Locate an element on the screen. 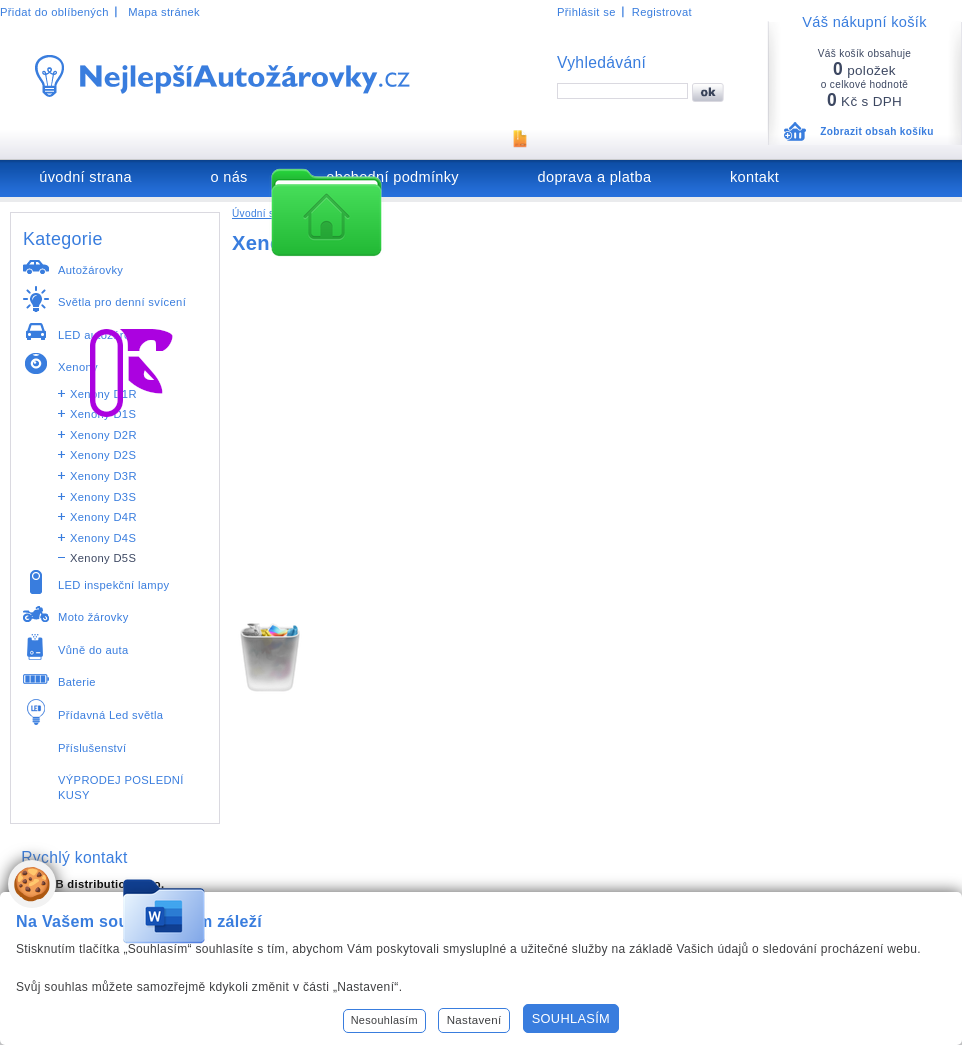 This screenshot has width=962, height=1045. open folder containing Microsoft Word documents is located at coordinates (163, 913).